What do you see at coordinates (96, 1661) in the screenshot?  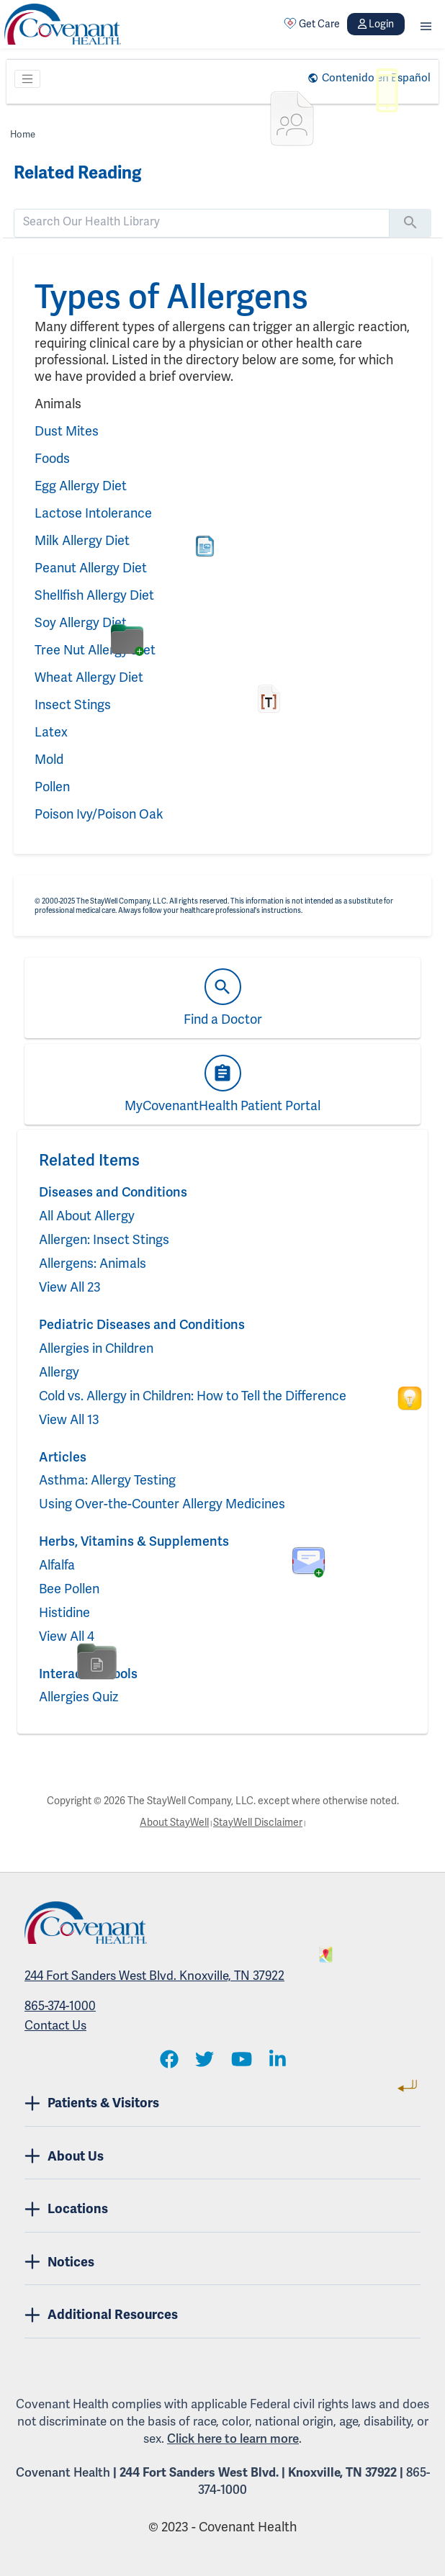 I see `open documents folder` at bounding box center [96, 1661].